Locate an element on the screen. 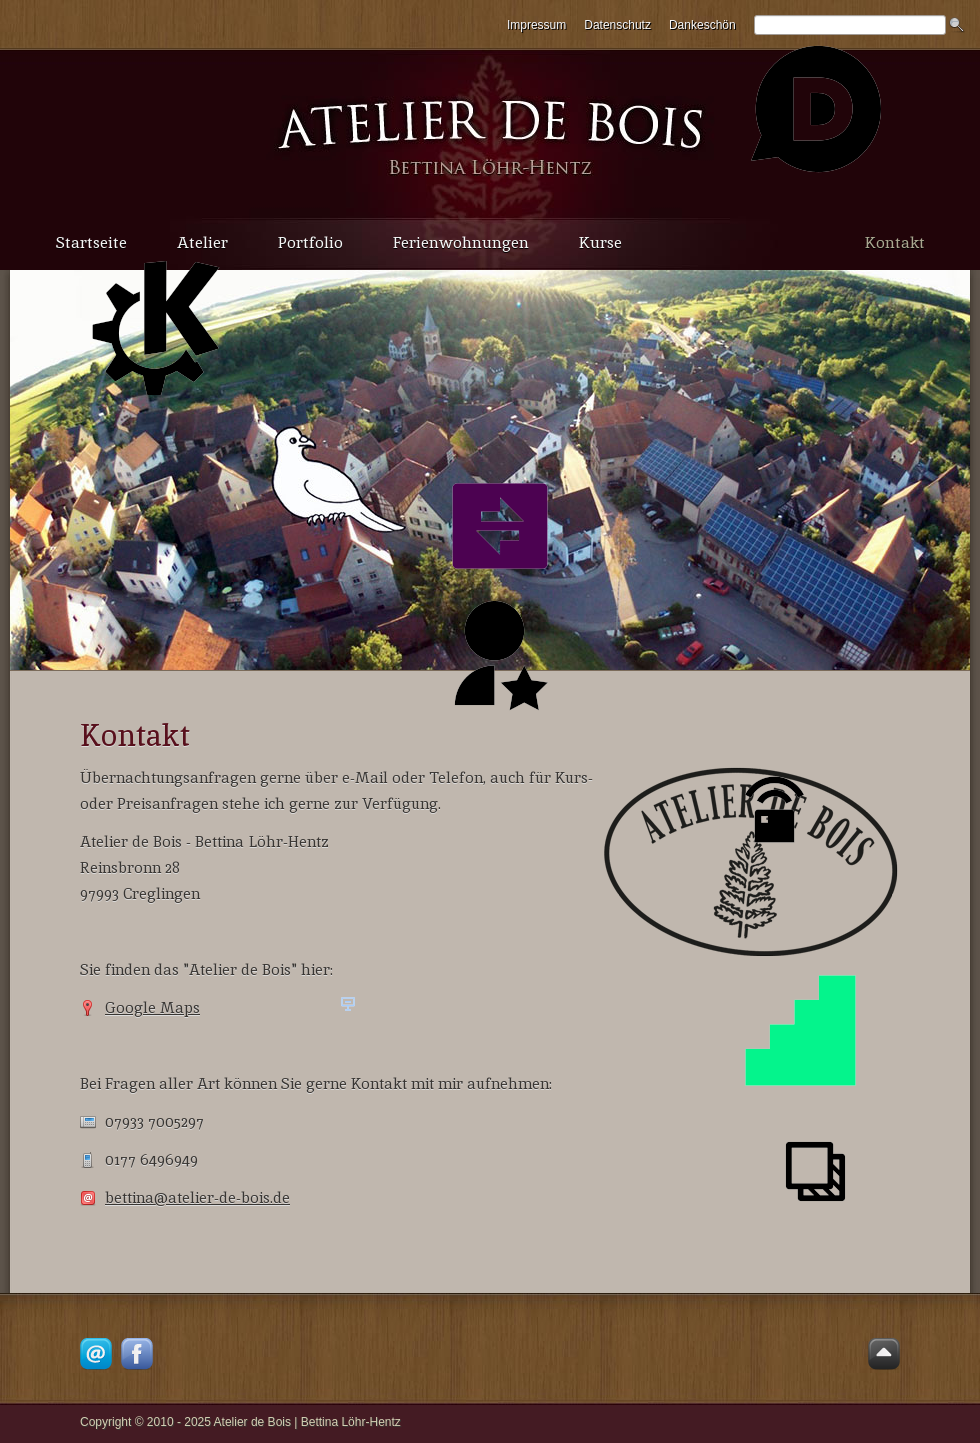 This screenshot has height=1443, width=980. open Disqus comments section is located at coordinates (816, 109).